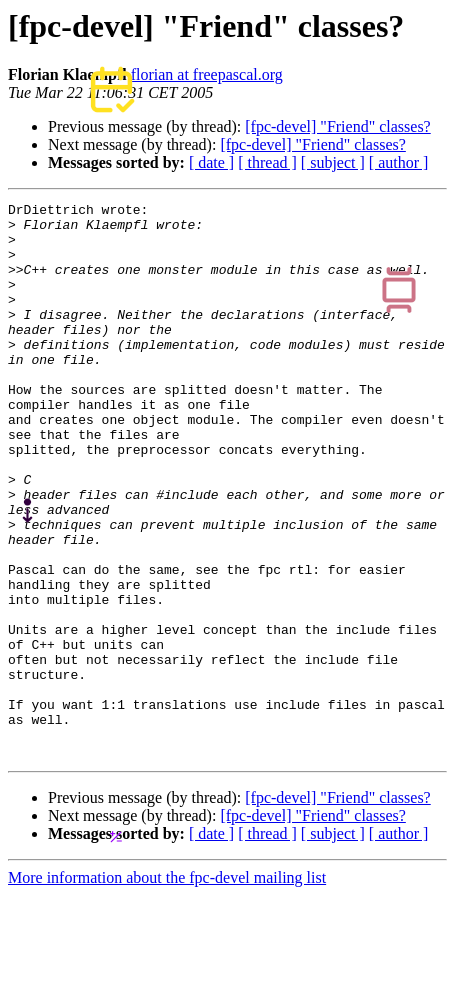 The height and width of the screenshot is (1006, 455). I want to click on toggle between adding and subtracting values, so click(116, 837).